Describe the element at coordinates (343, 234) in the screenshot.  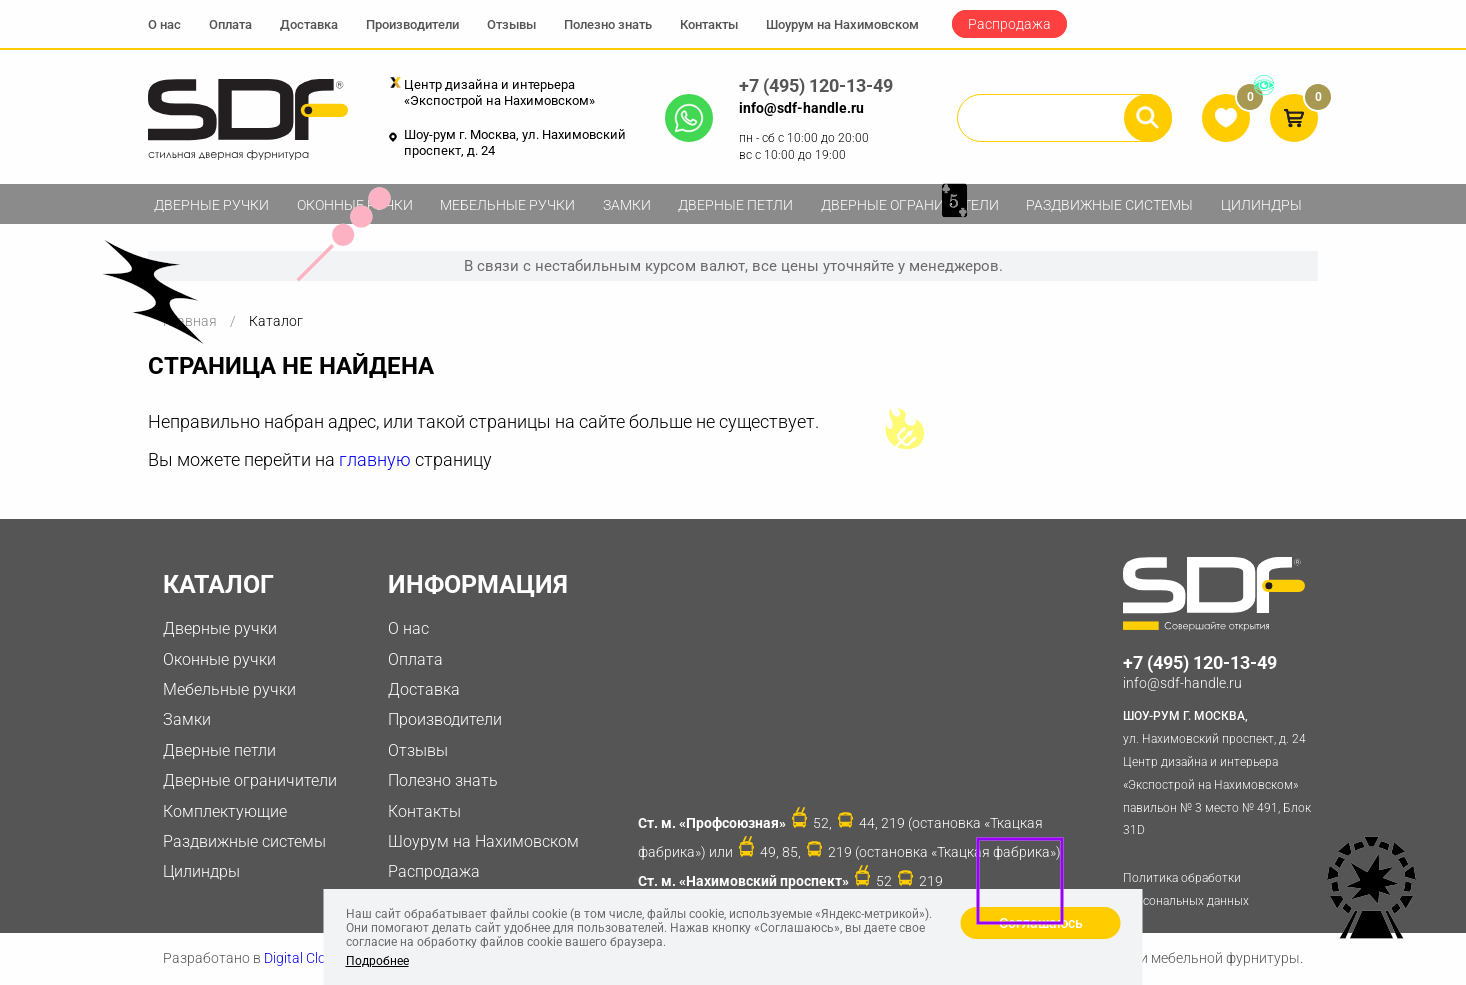
I see `Japanese dango food item in a restaurant or food delivery app` at that location.